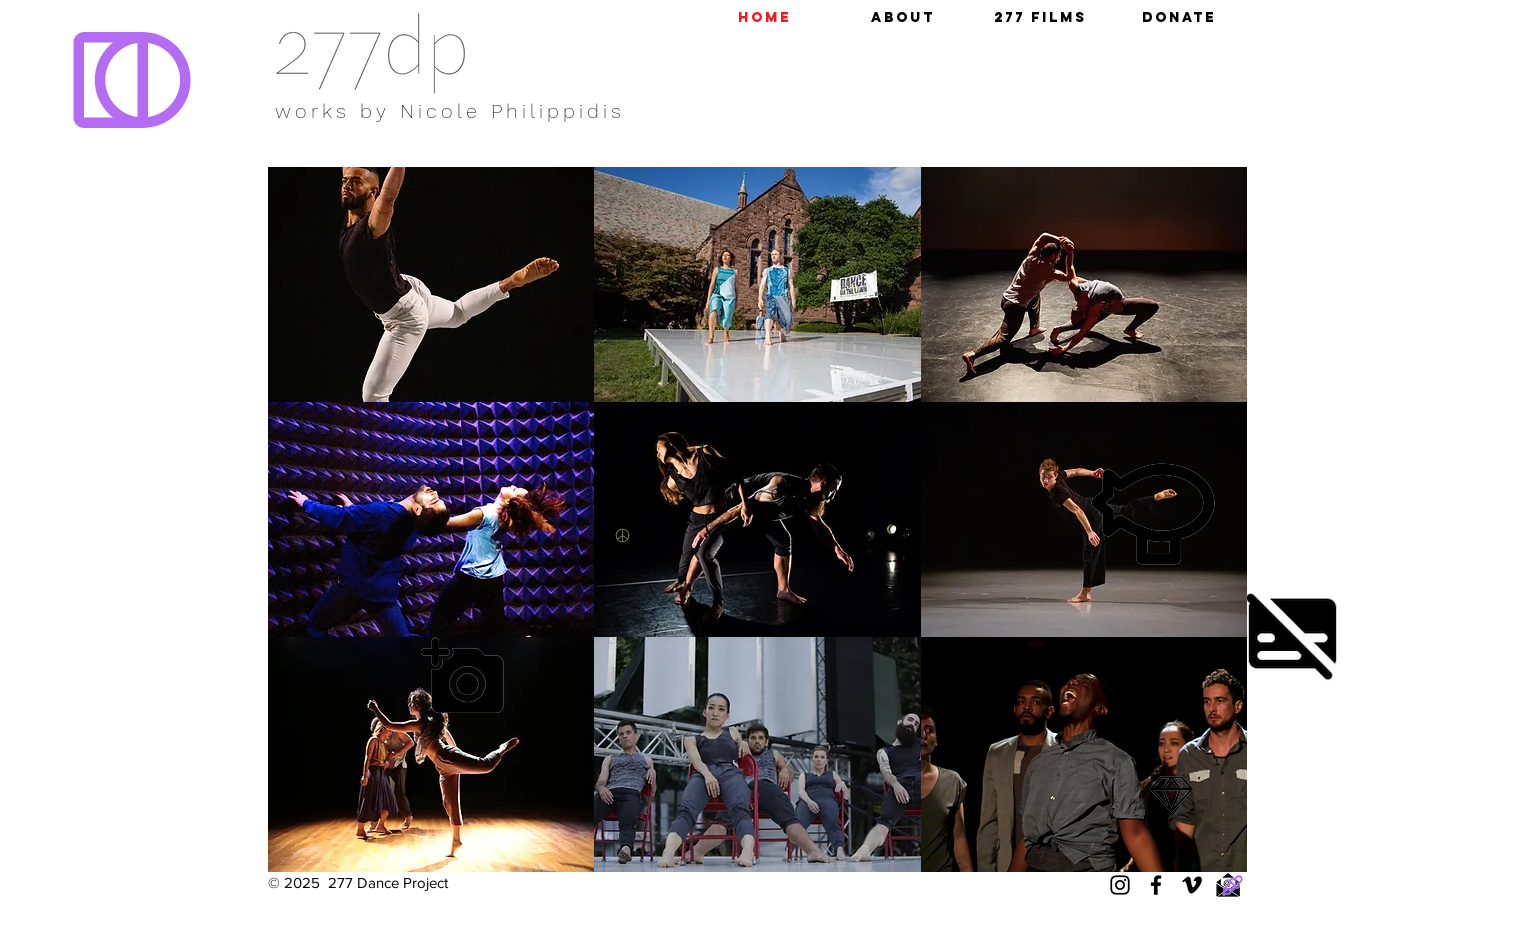 The image size is (1515, 952). I want to click on peace symbol or anti-war indicator, so click(622, 535).